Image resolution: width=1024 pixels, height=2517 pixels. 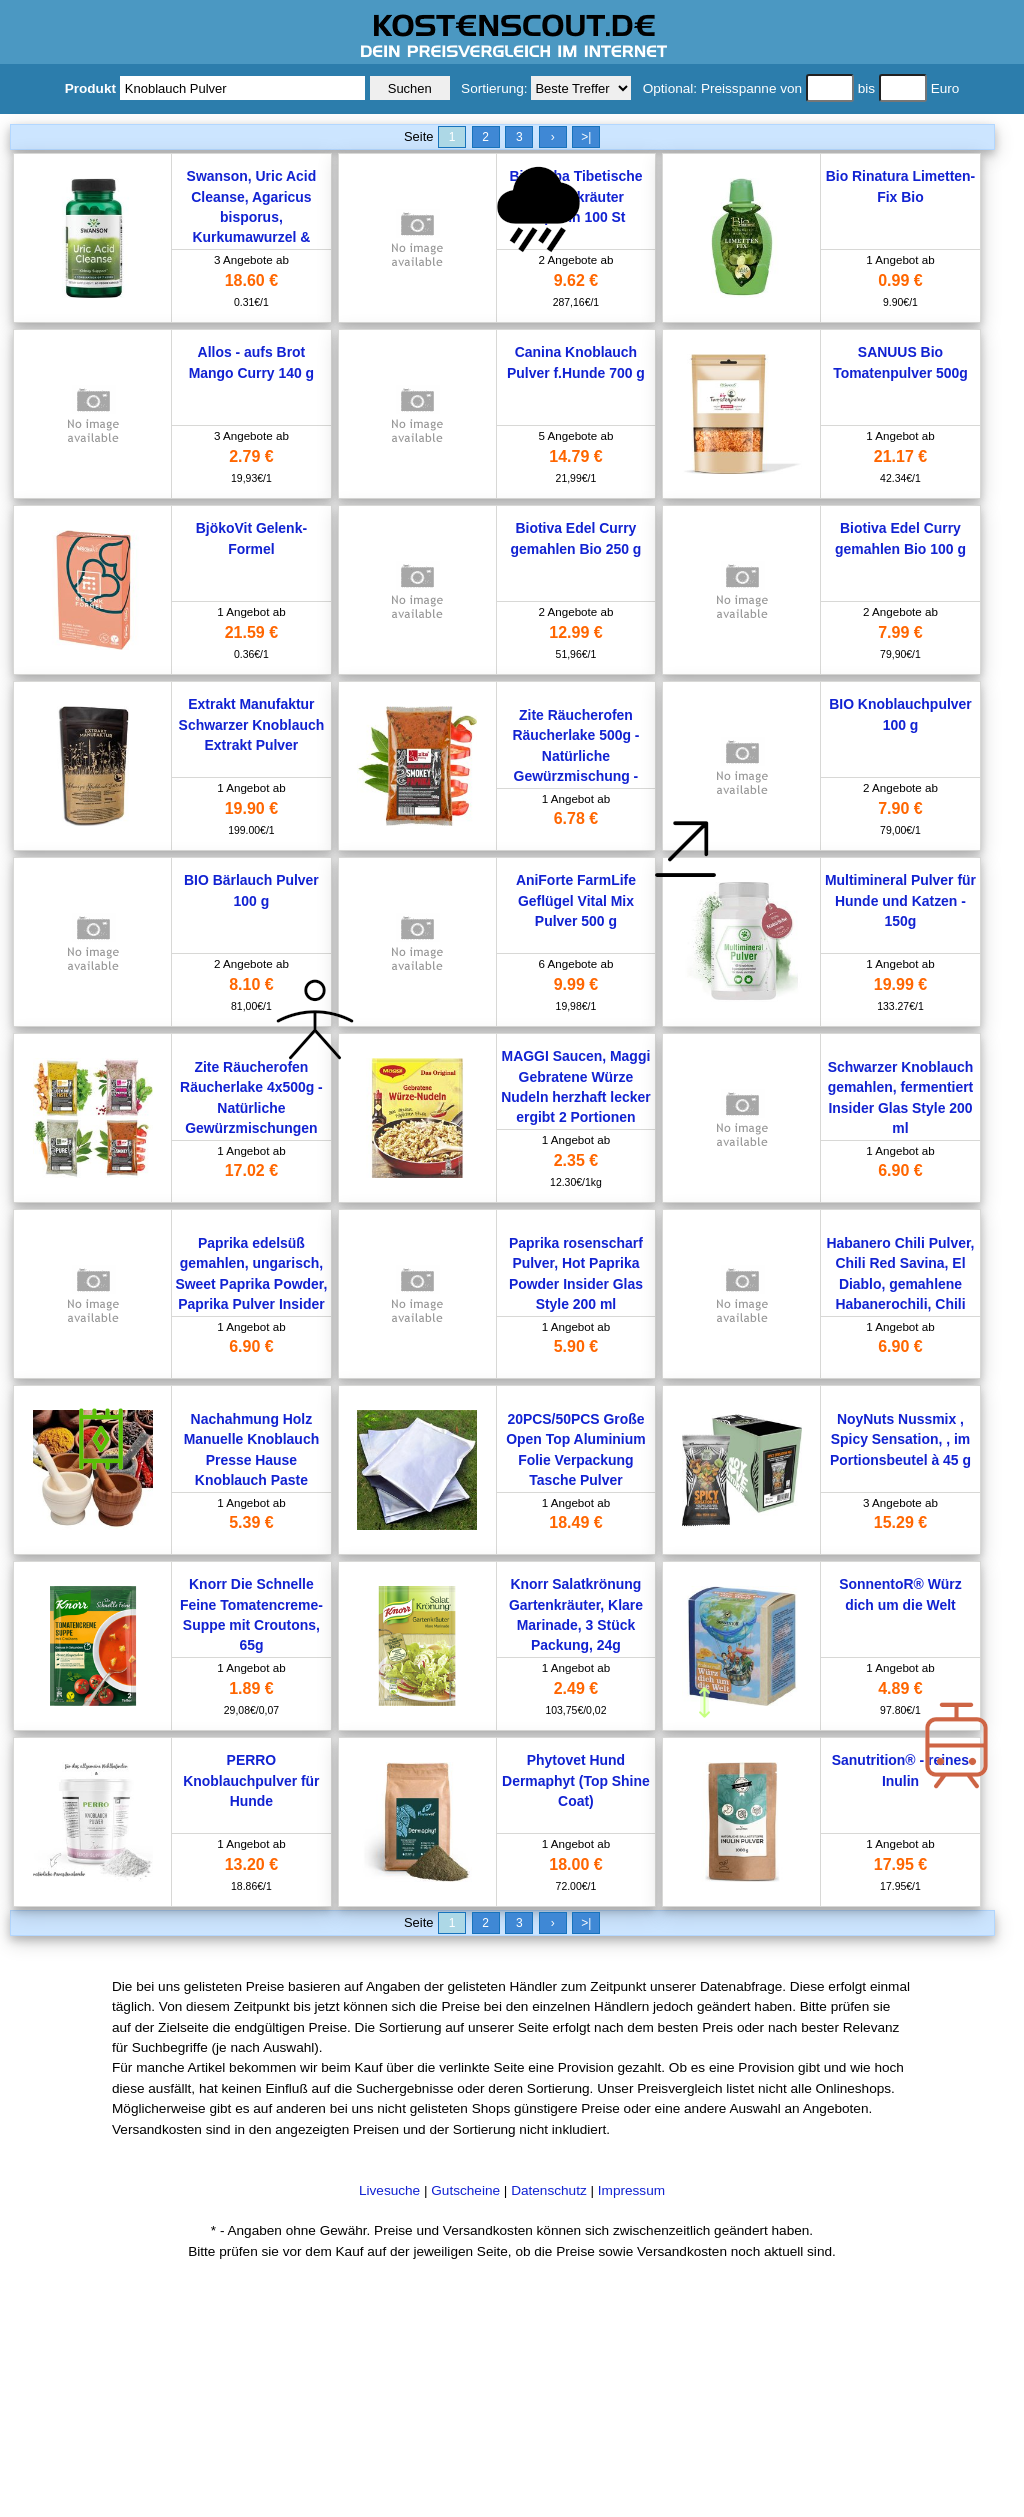 I want to click on view rug or carpet options, so click(x=101, y=1439).